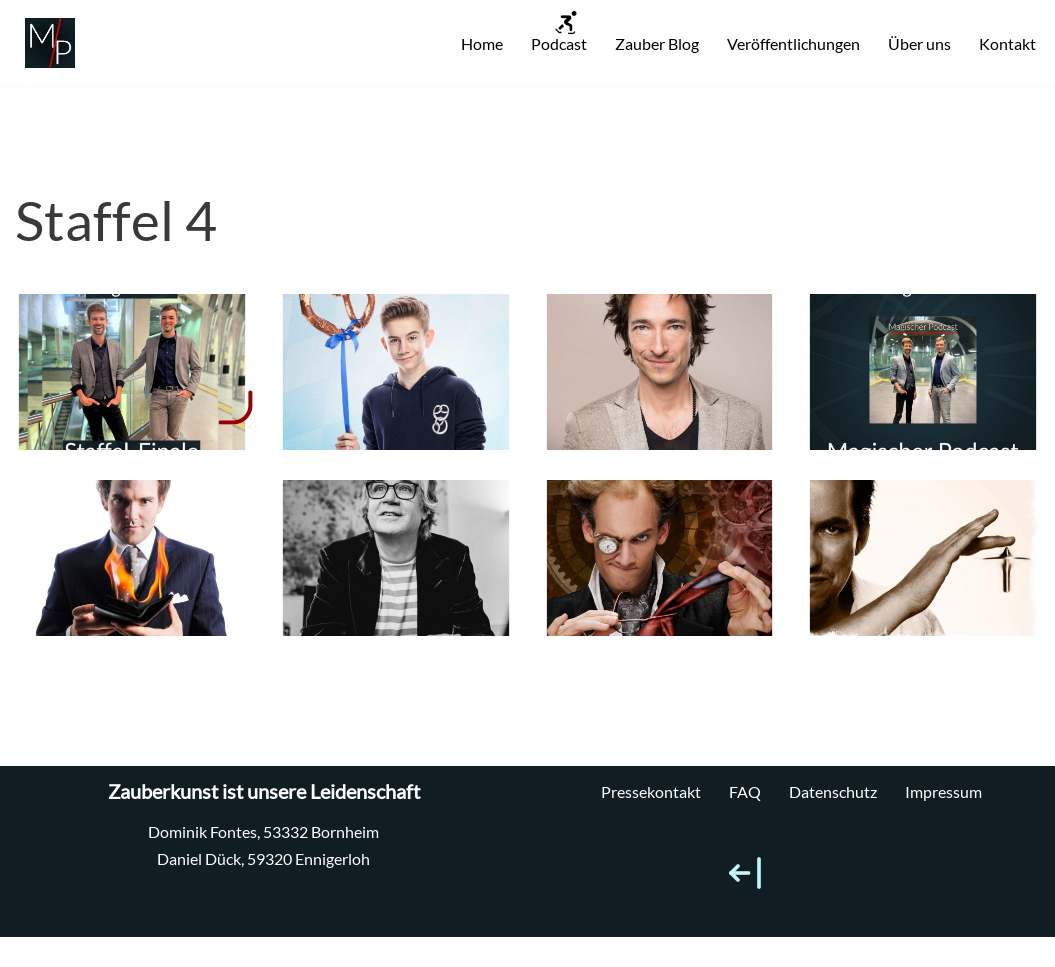  Describe the element at coordinates (745, 873) in the screenshot. I see `collapse sidebar or panel` at that location.